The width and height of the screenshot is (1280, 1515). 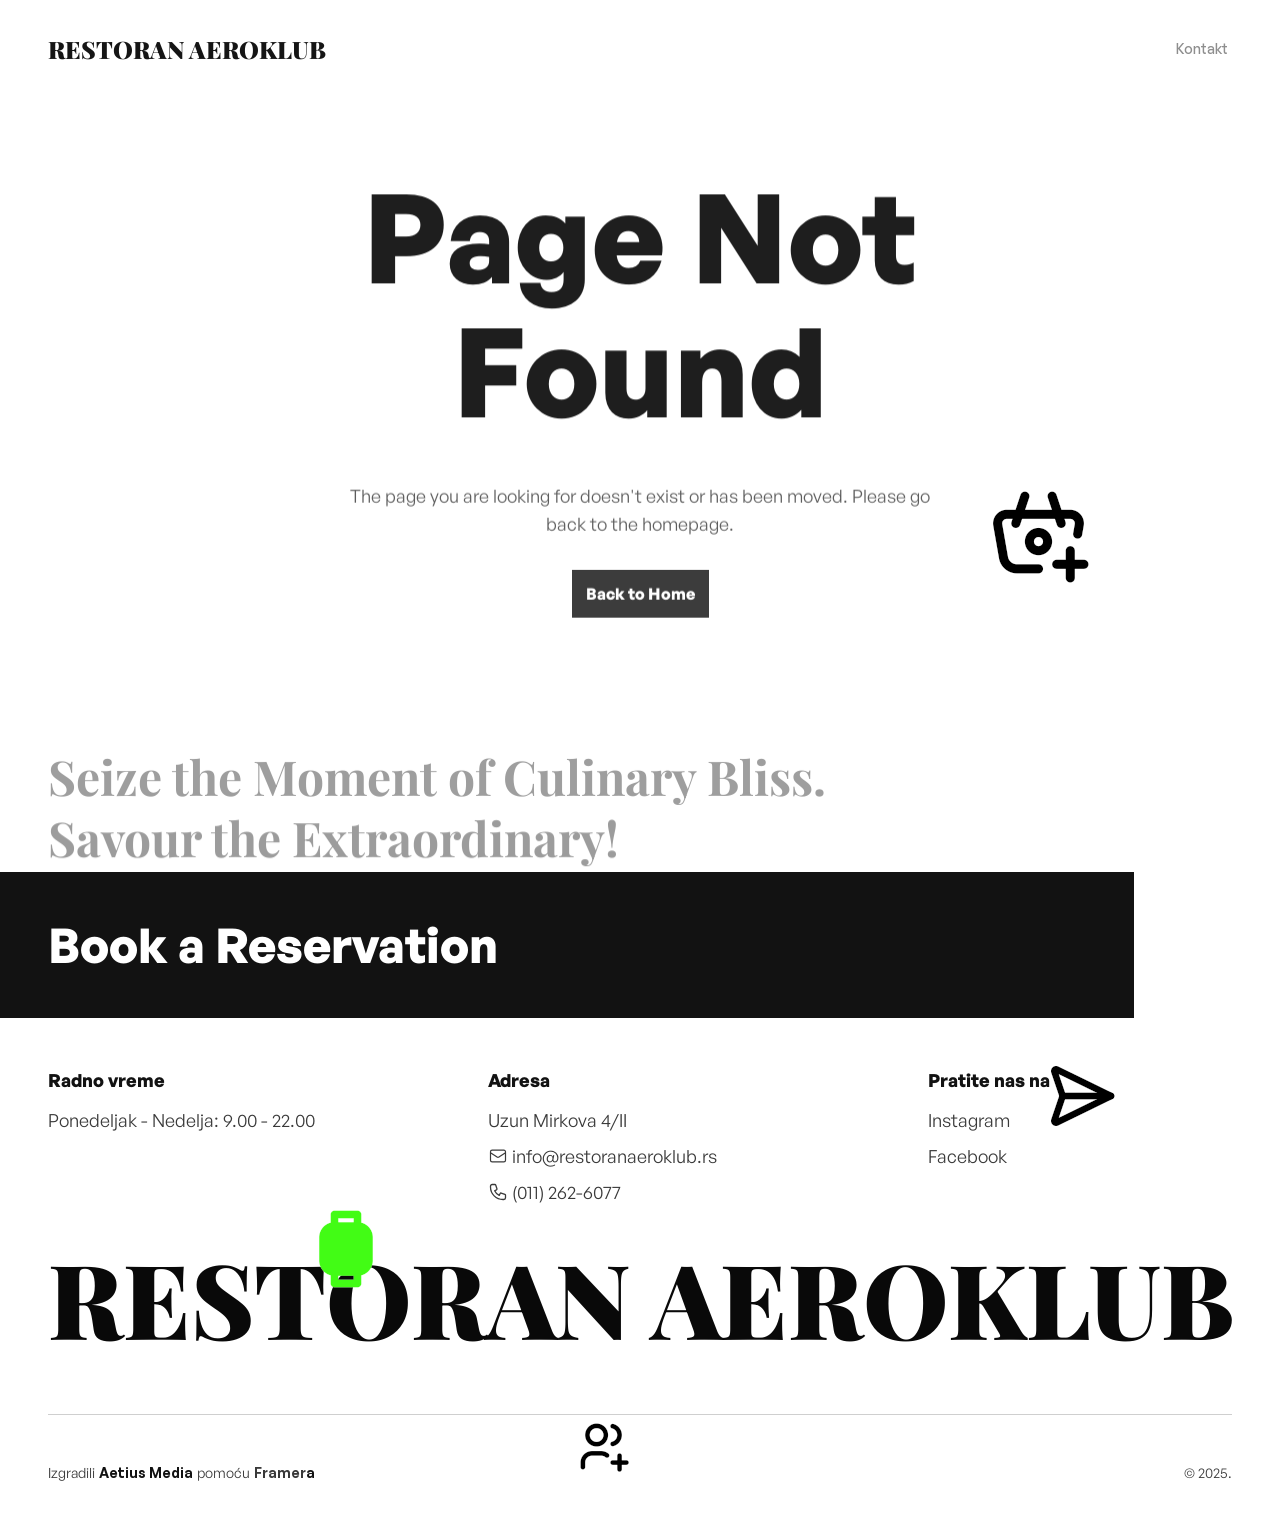 I want to click on add item to shopping basket, so click(x=1038, y=532).